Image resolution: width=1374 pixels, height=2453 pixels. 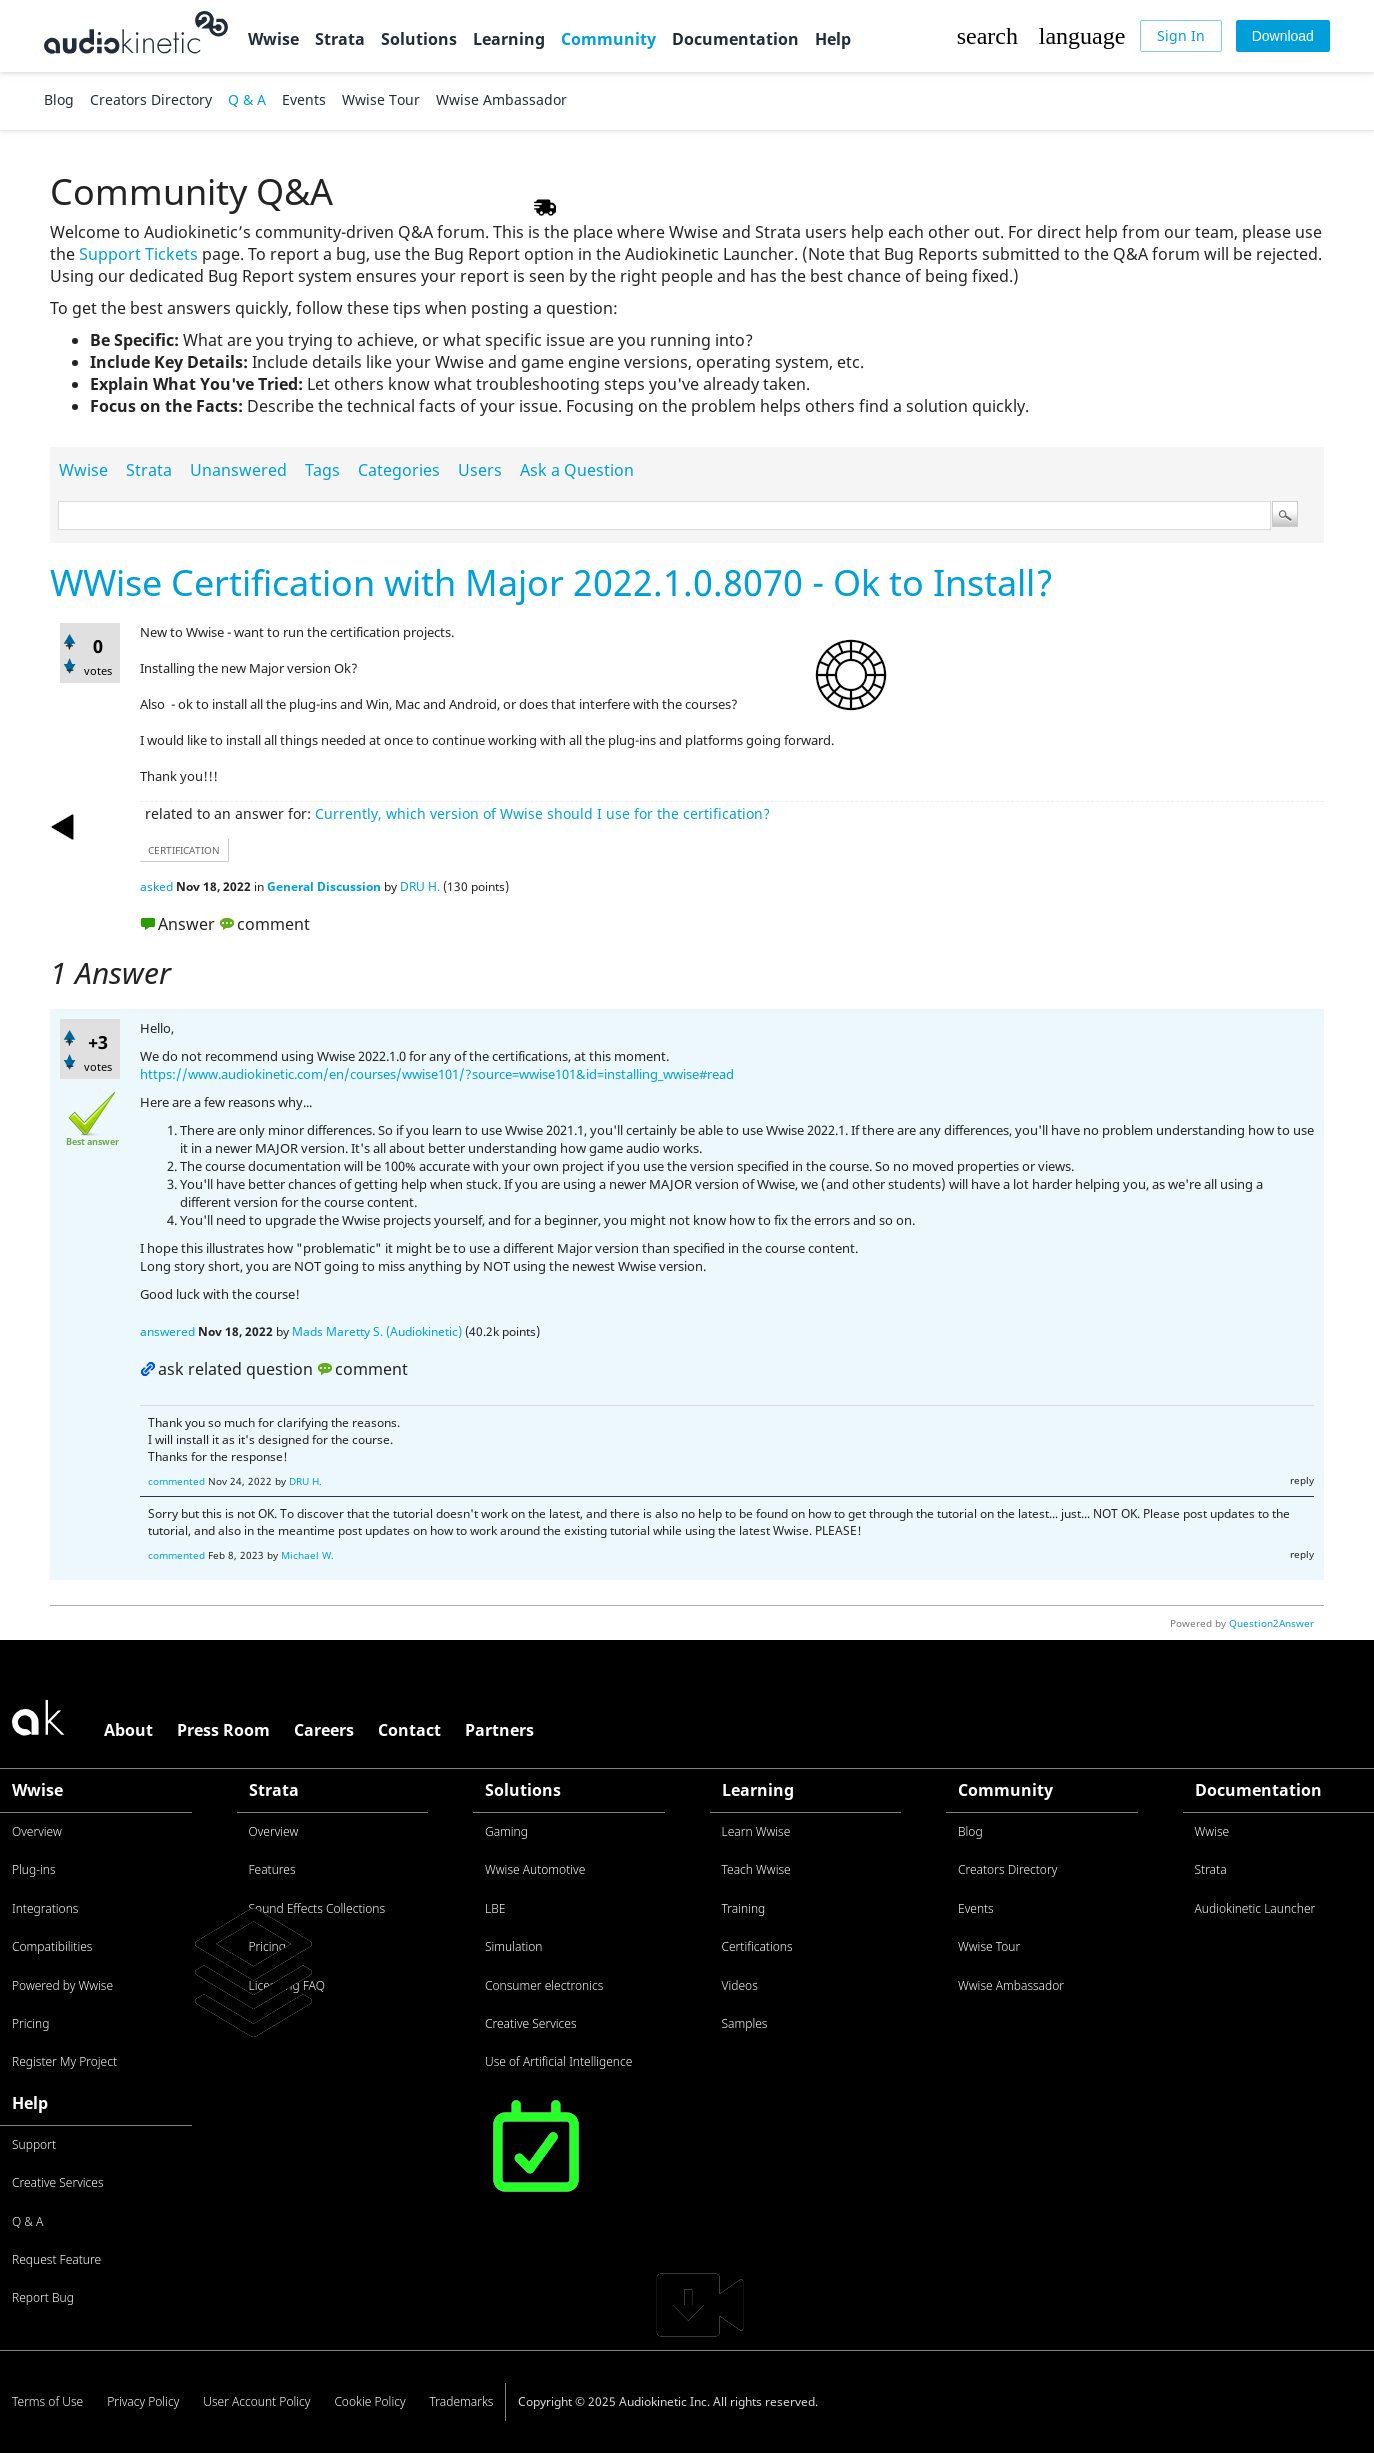 I want to click on play media in reverse, so click(x=64, y=827).